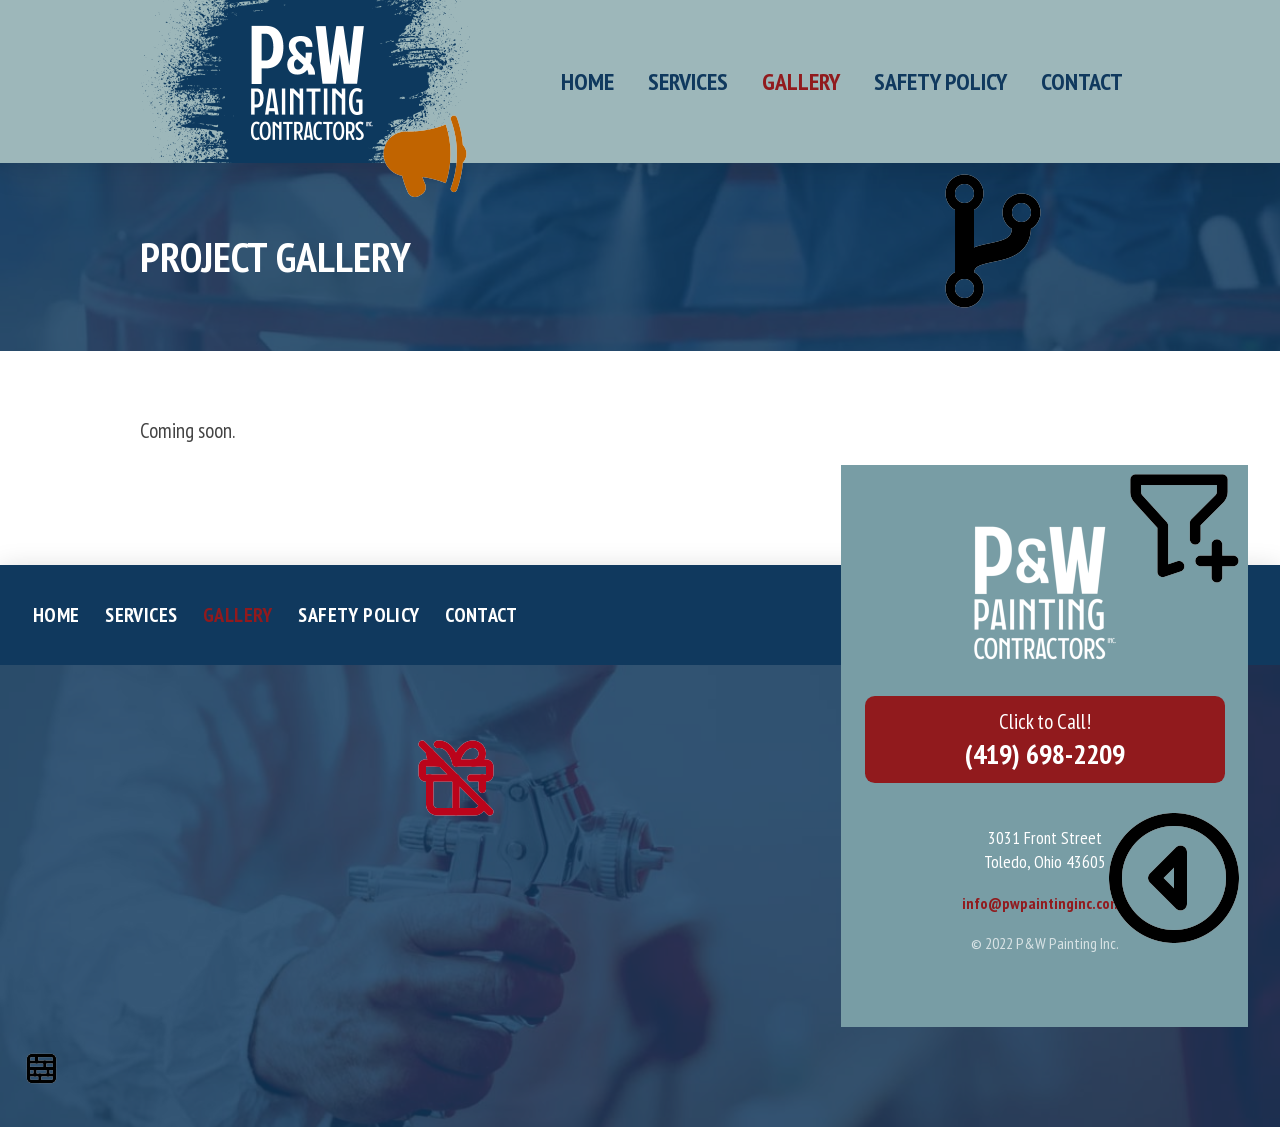 This screenshot has height=1127, width=1280. I want to click on go back to the previous screen, so click(1174, 878).